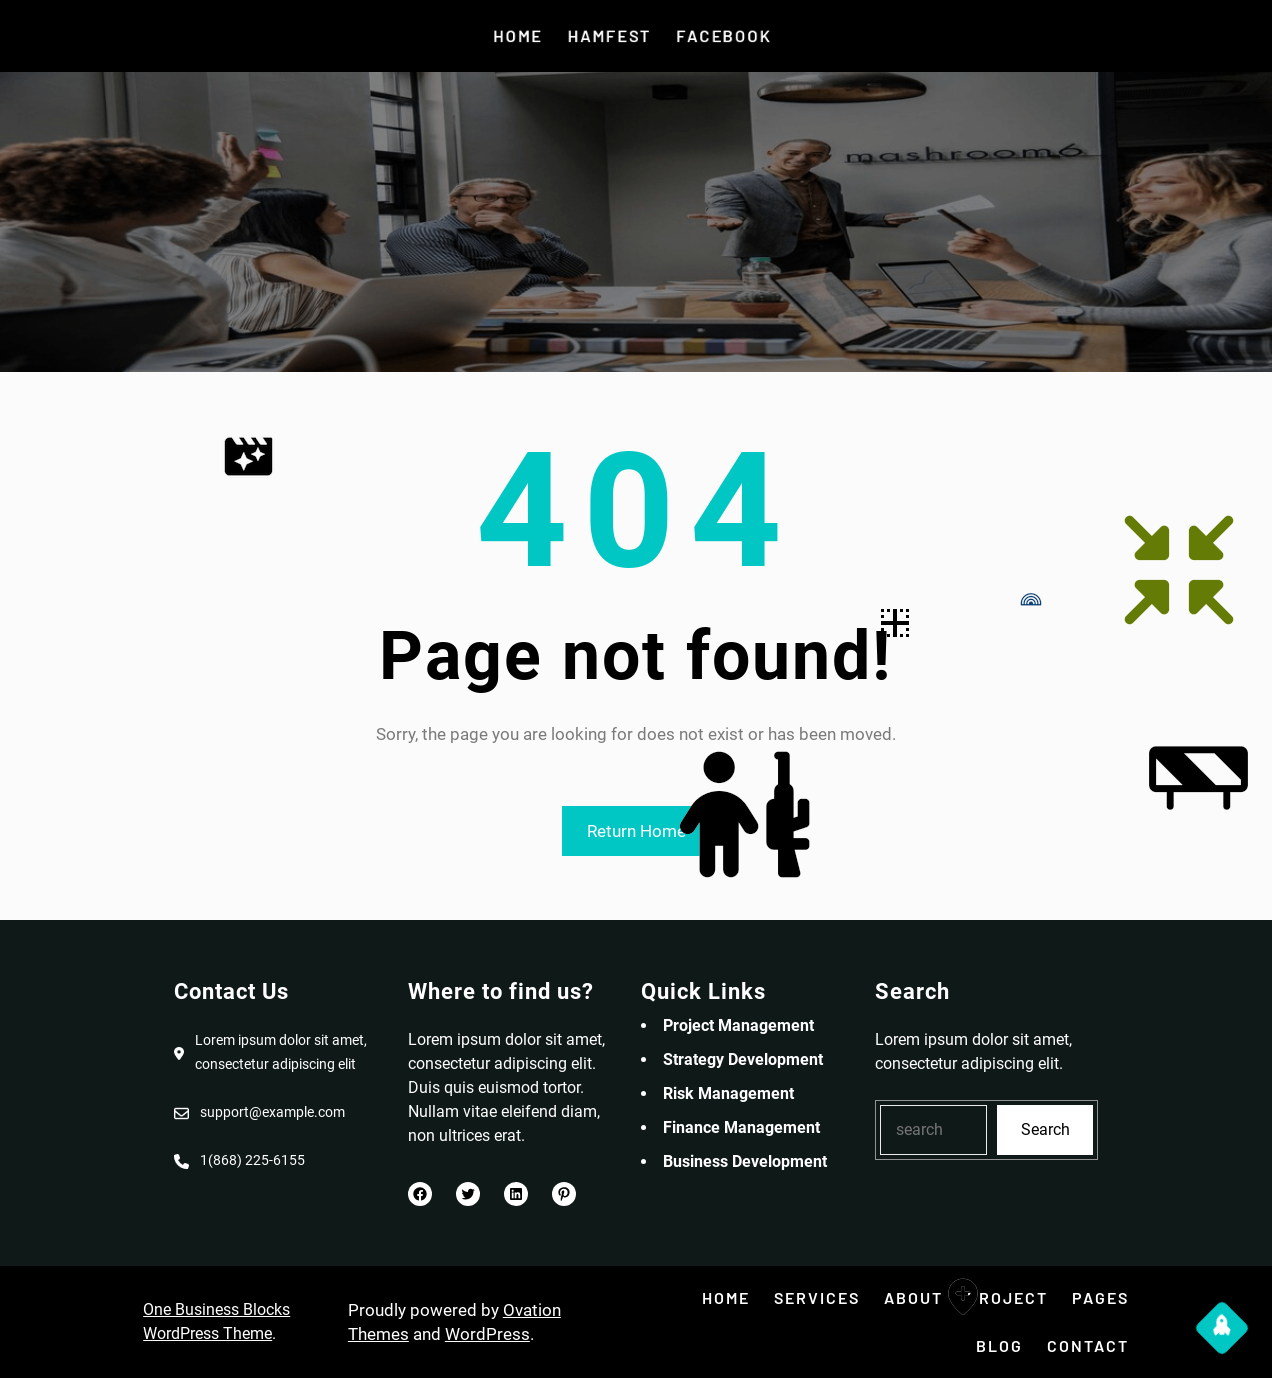 The image size is (1272, 1378). Describe the element at coordinates (248, 456) in the screenshot. I see `apply visual effects or filters to a video` at that location.